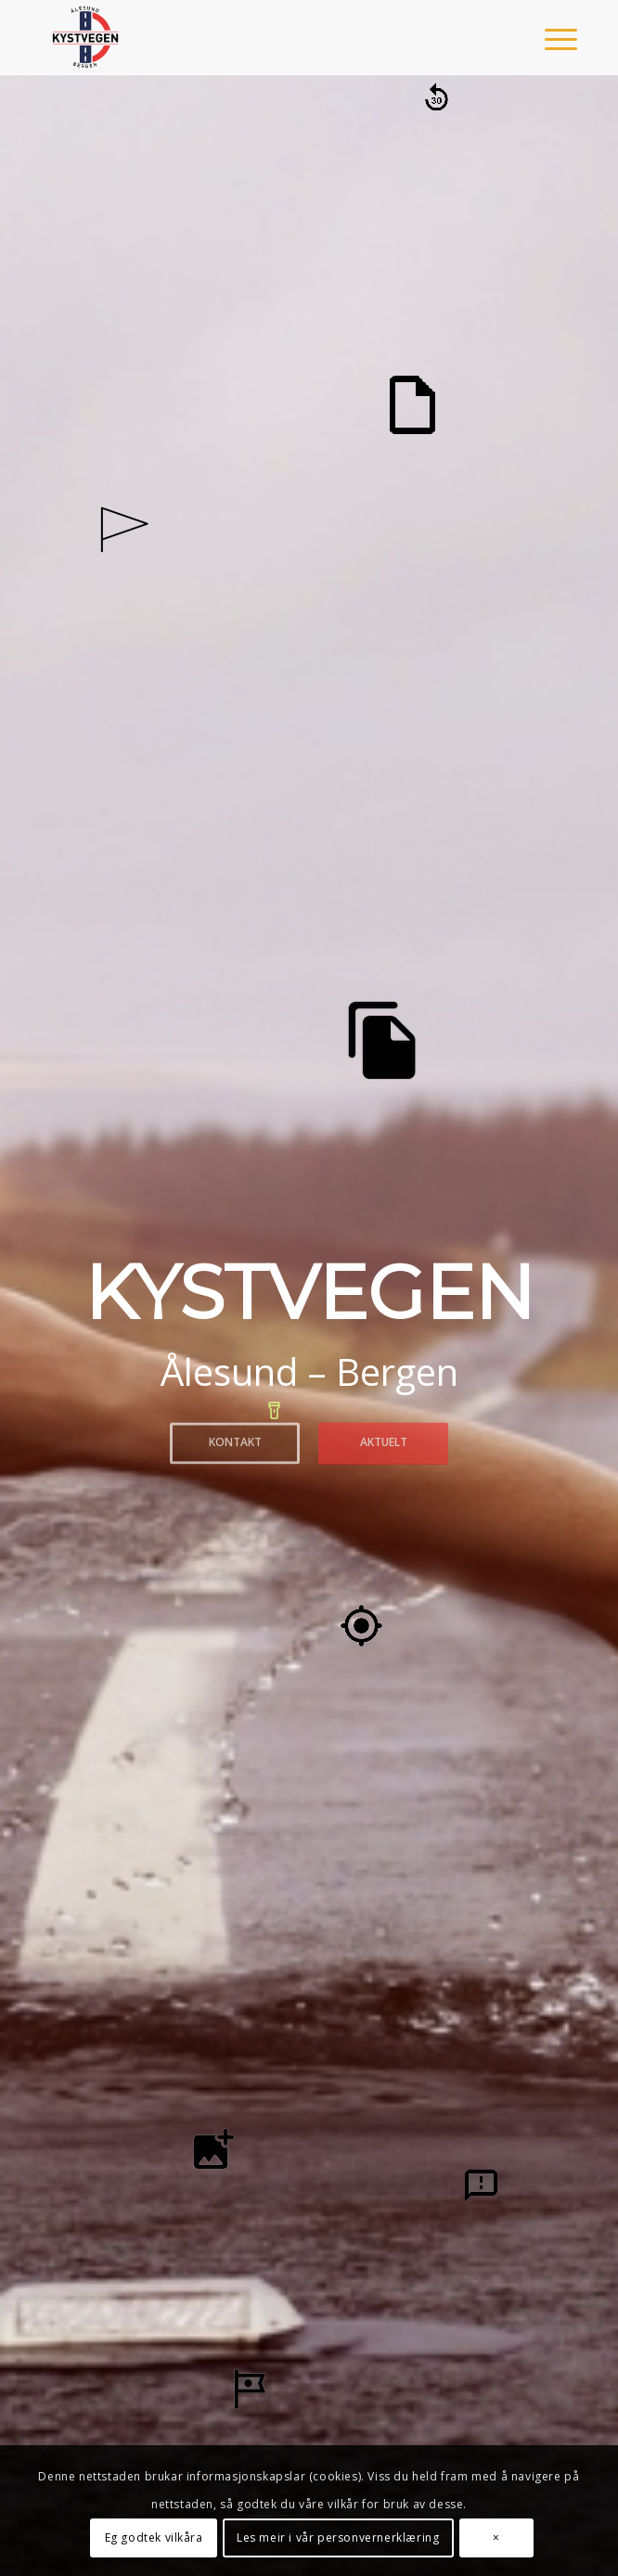 The width and height of the screenshot is (618, 2576). Describe the element at coordinates (248, 2389) in the screenshot. I see `start a guided tour or walkthrough` at that location.